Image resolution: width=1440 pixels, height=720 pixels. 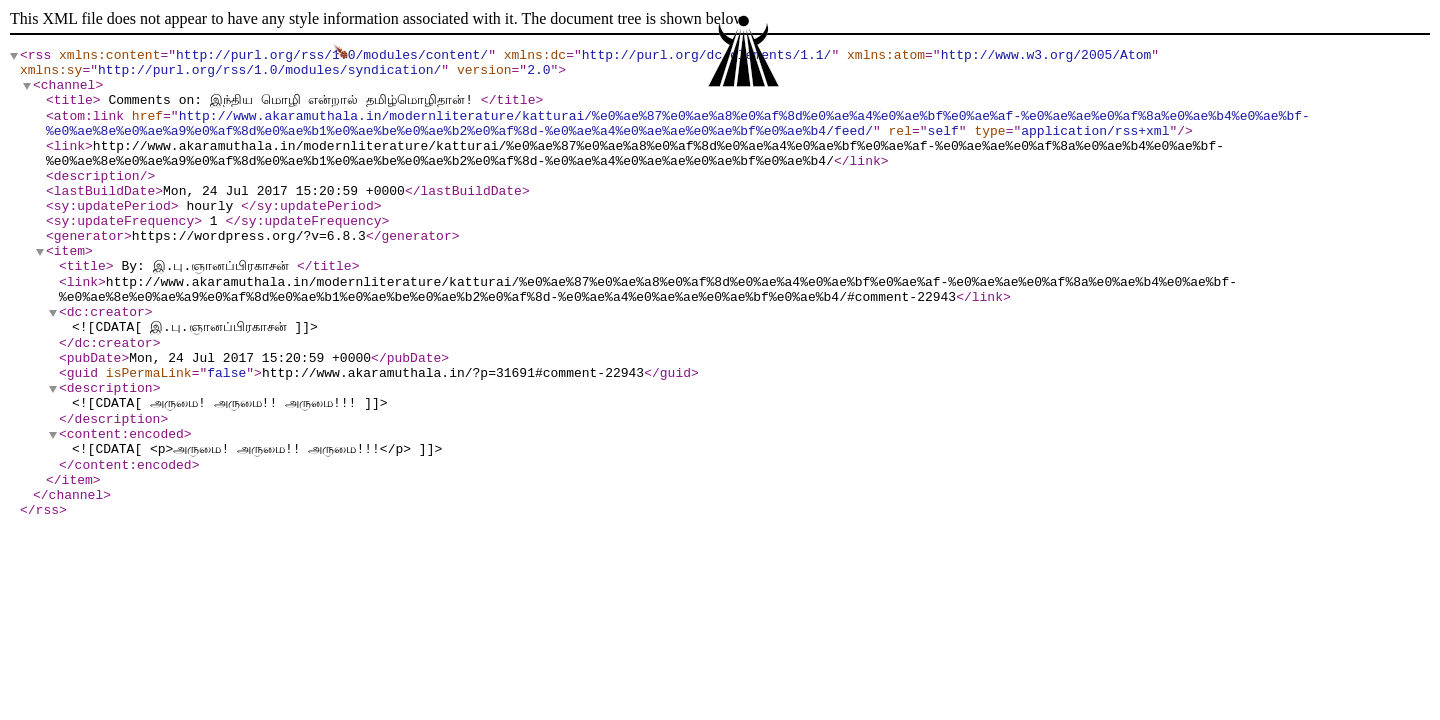 What do you see at coordinates (744, 51) in the screenshot?
I see `access space exploration or interstellar travel features` at bounding box center [744, 51].